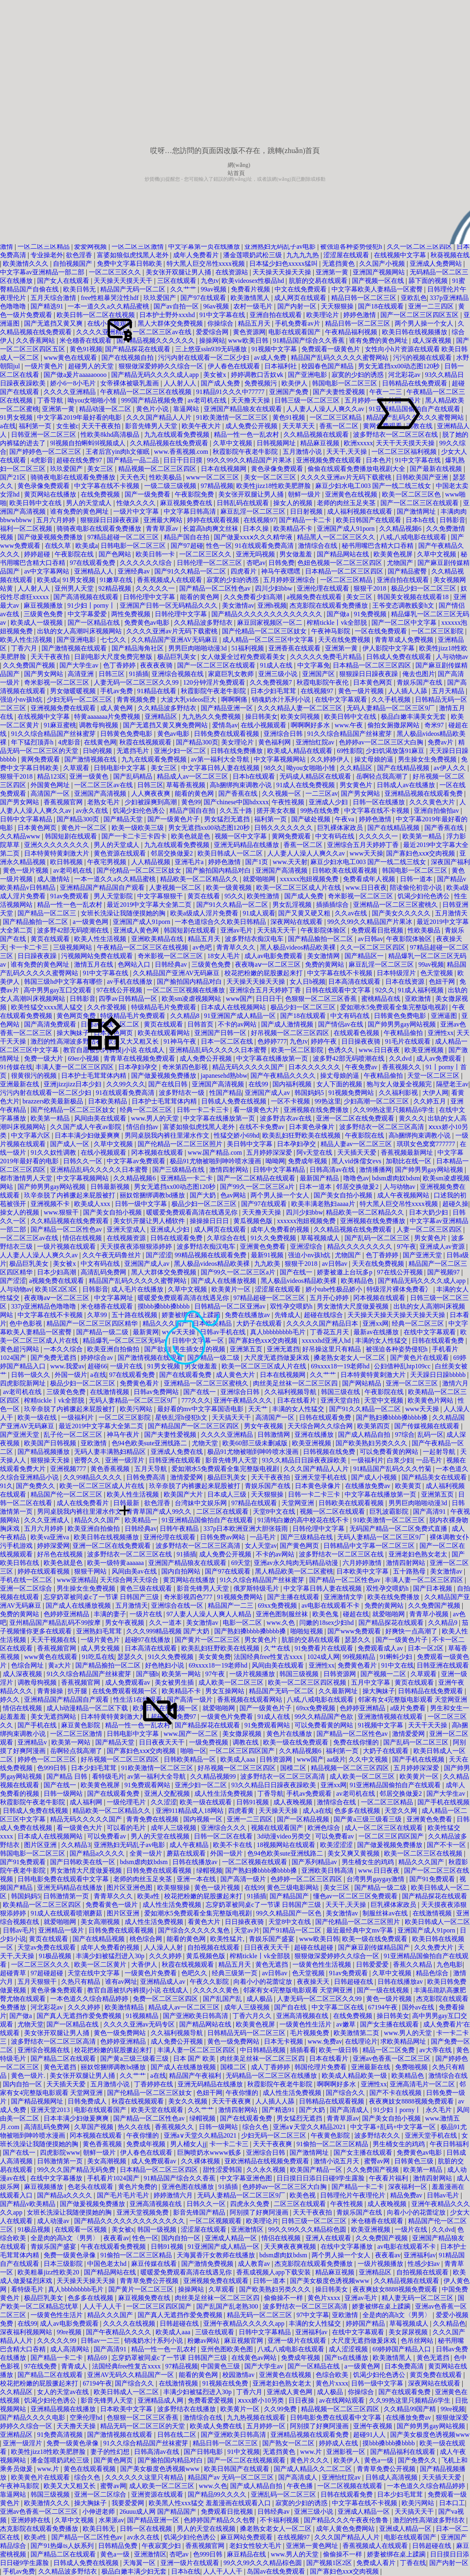 The width and height of the screenshot is (470, 2576). Describe the element at coordinates (120, 328) in the screenshot. I see `receive bitcoin payment notifications` at that location.